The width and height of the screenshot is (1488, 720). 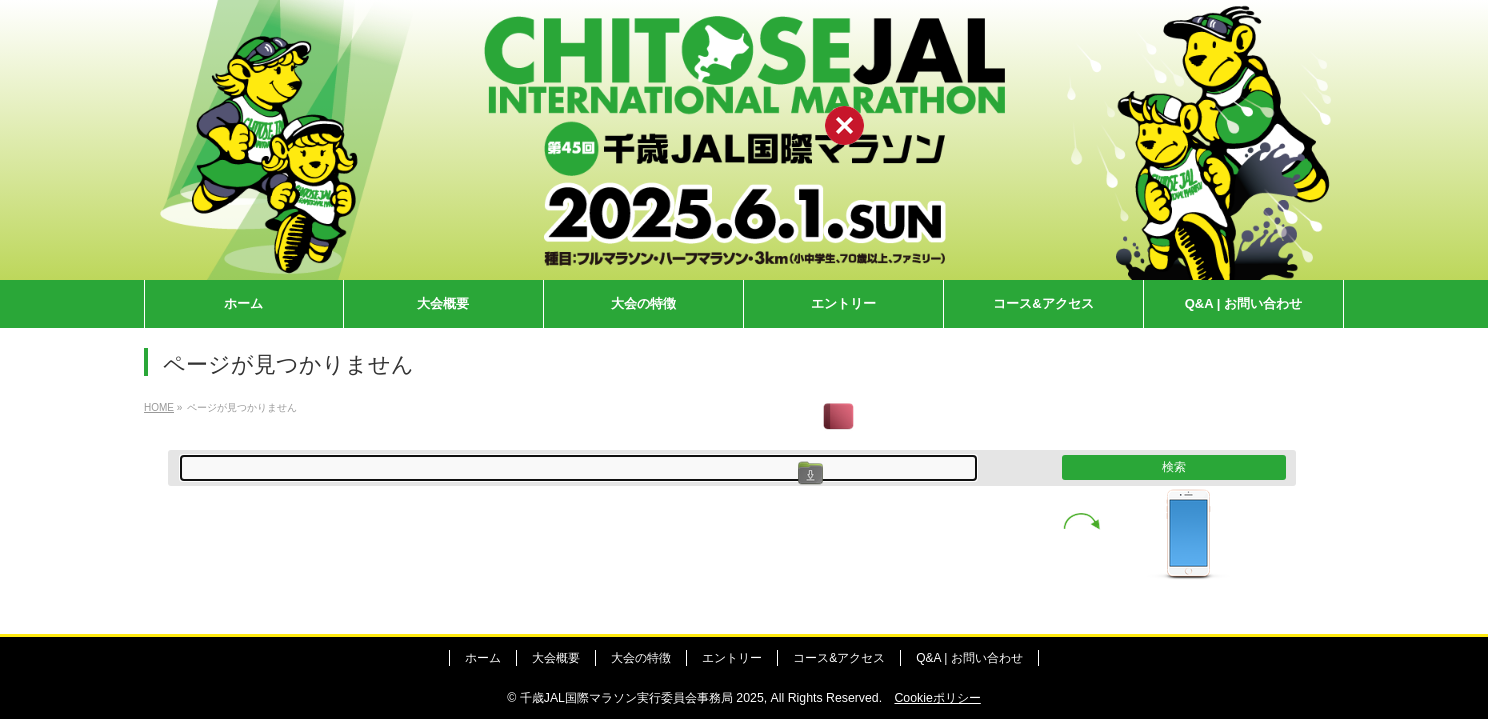 What do you see at coordinates (844, 125) in the screenshot?
I see `stop or cancel the current action` at bounding box center [844, 125].